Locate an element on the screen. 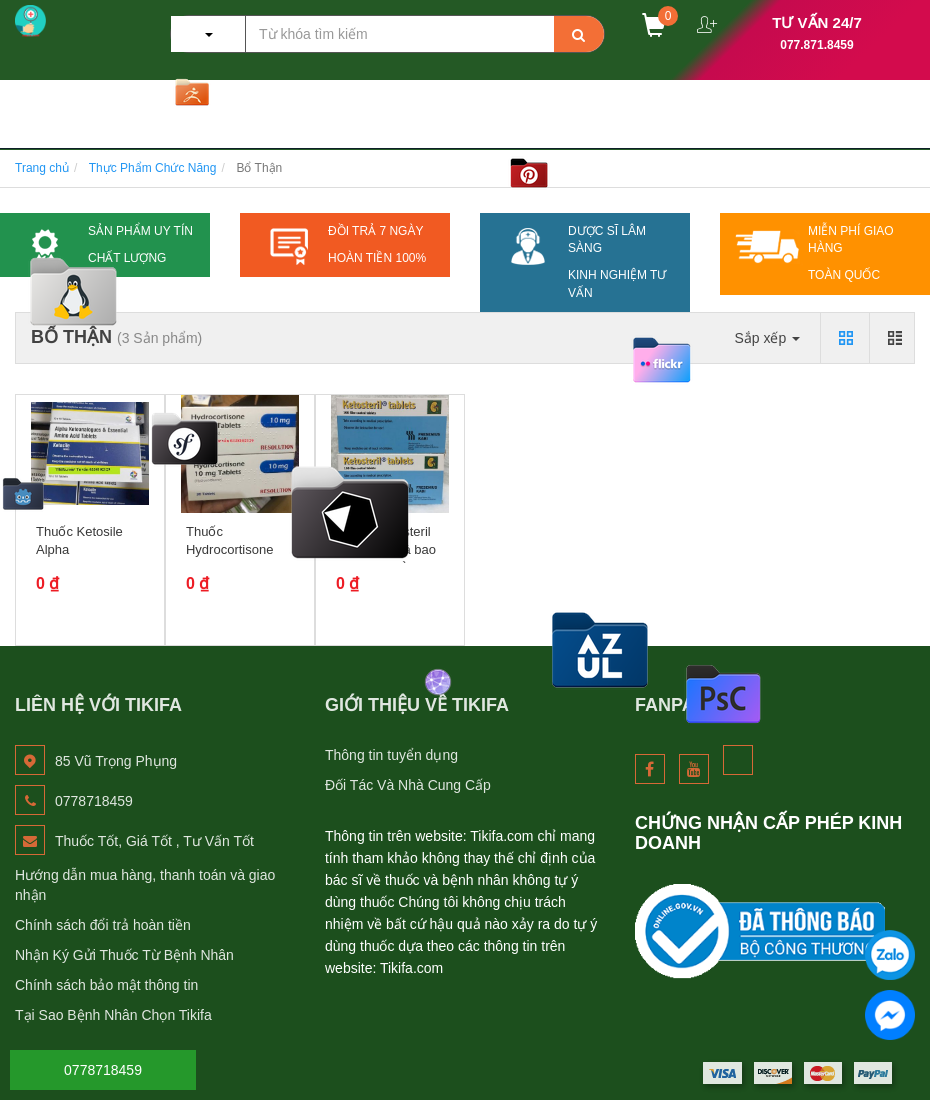  open the azul folder is located at coordinates (599, 652).